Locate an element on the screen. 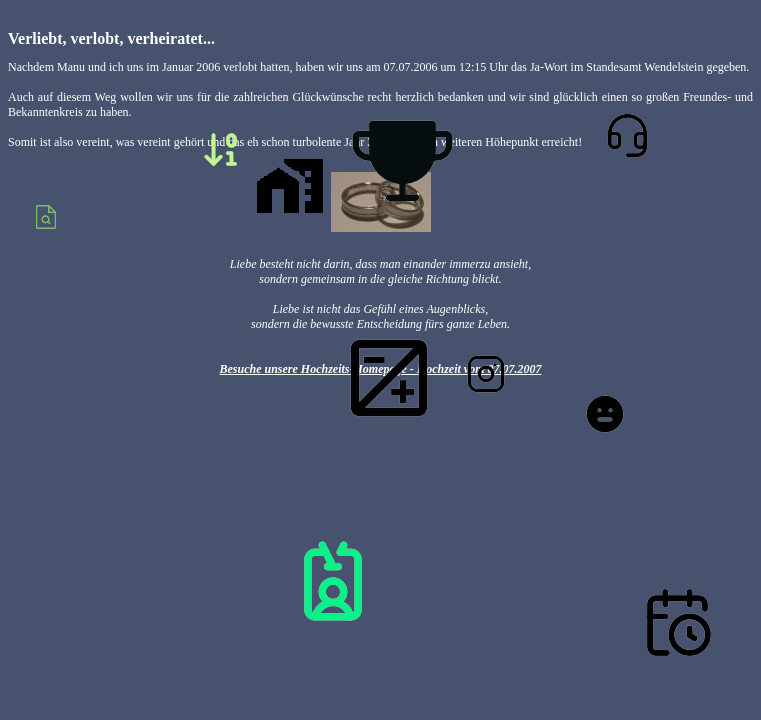 This screenshot has height=720, width=761. adjust image exposure settings is located at coordinates (389, 378).